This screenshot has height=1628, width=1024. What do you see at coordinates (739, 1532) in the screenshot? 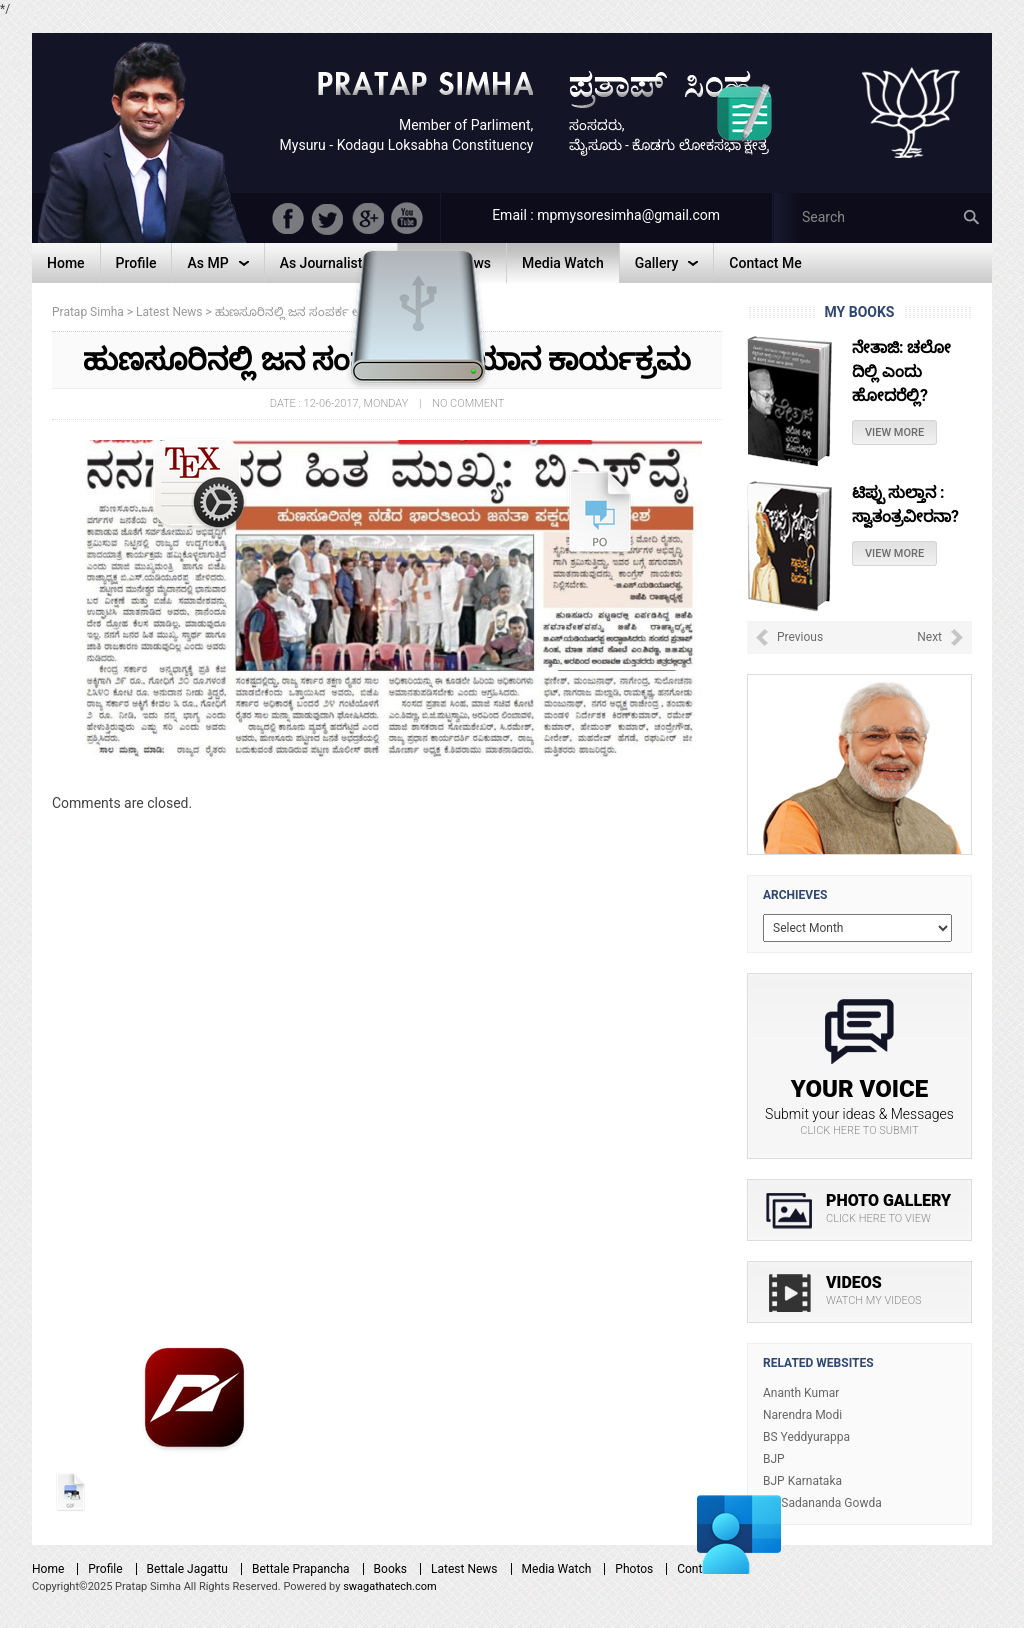
I see `open the portal app` at bounding box center [739, 1532].